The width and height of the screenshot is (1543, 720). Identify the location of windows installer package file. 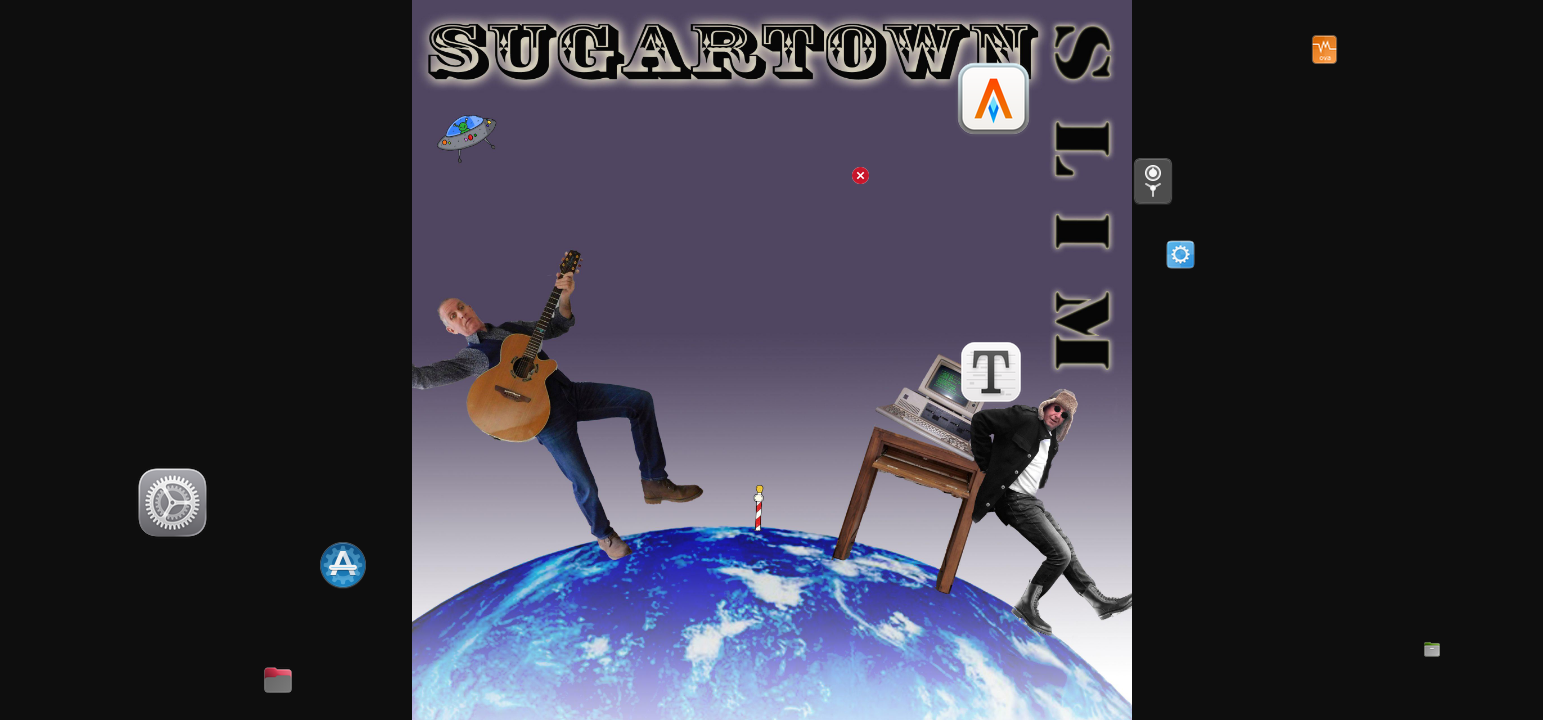
(1180, 254).